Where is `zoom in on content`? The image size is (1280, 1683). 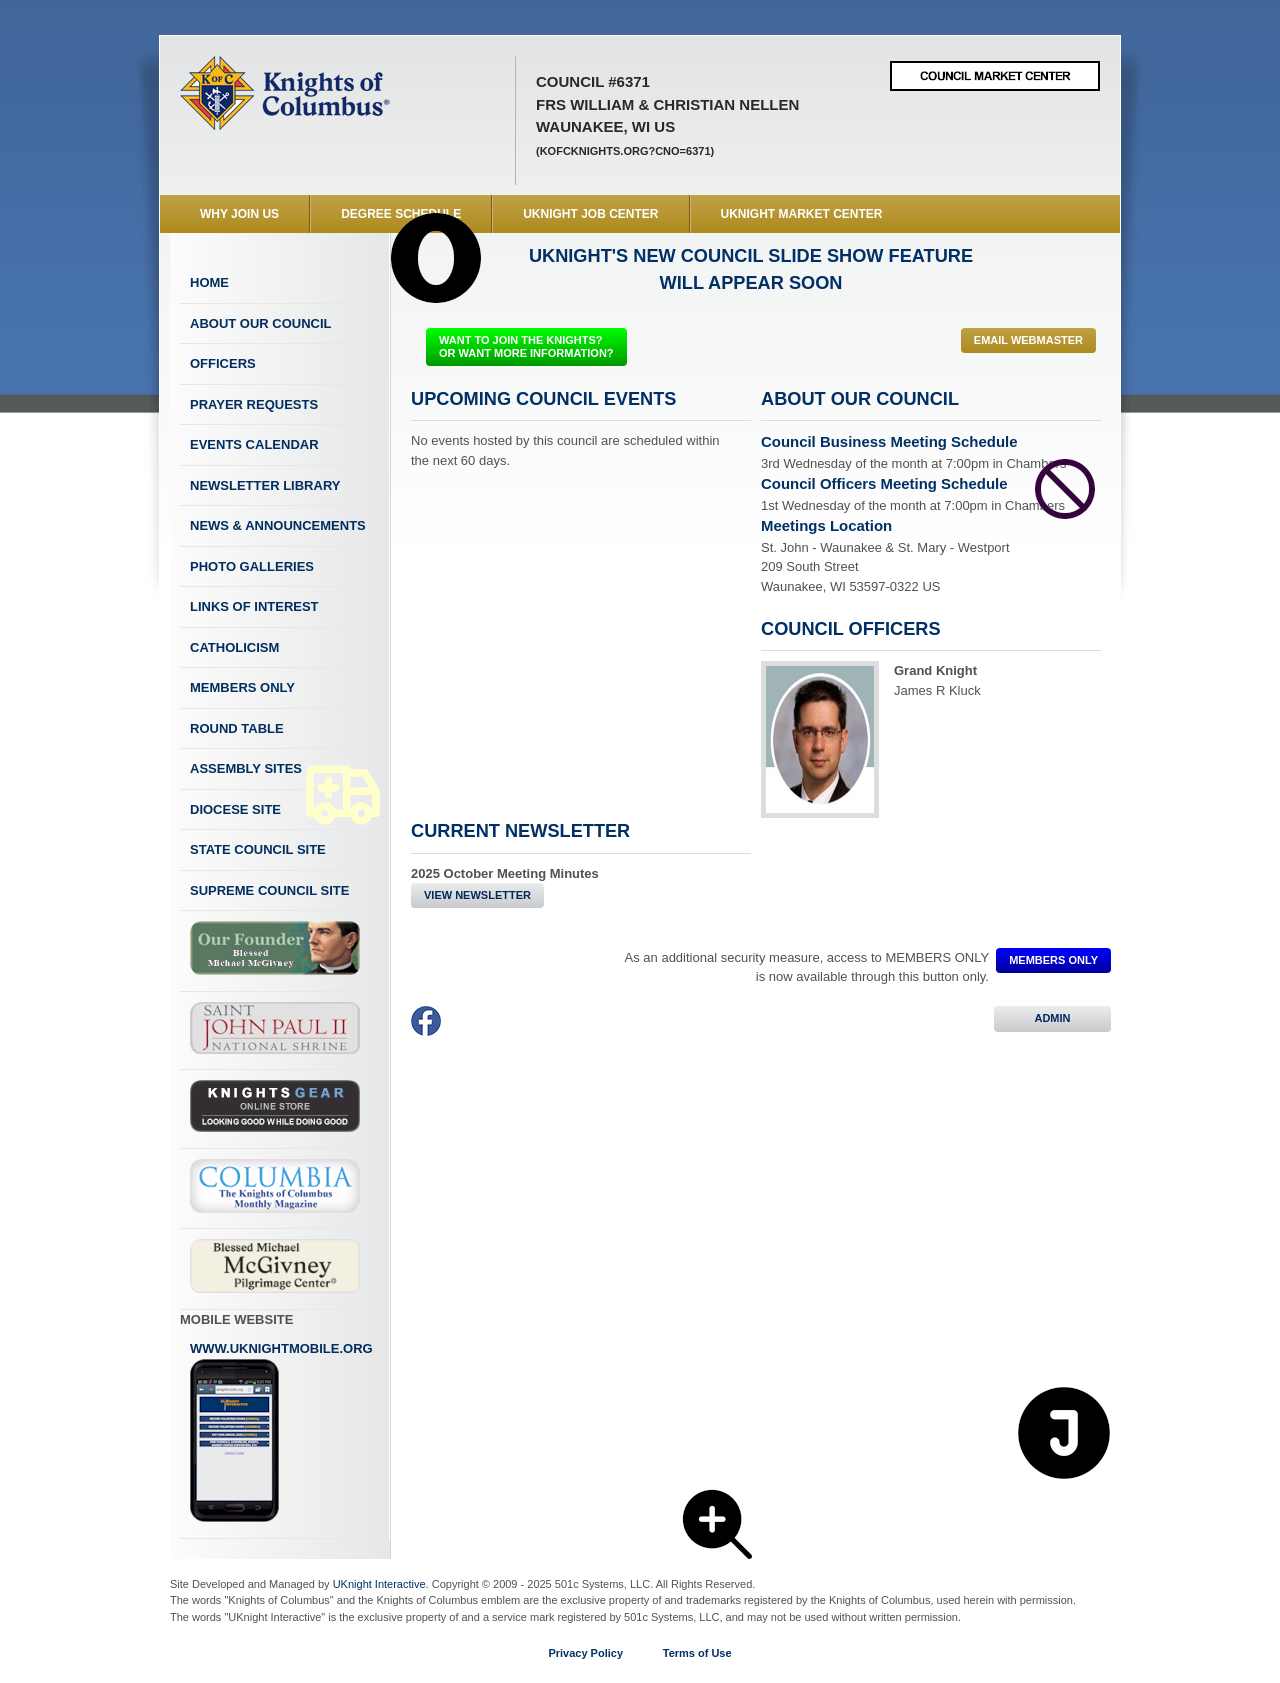 zoom in on content is located at coordinates (717, 1524).